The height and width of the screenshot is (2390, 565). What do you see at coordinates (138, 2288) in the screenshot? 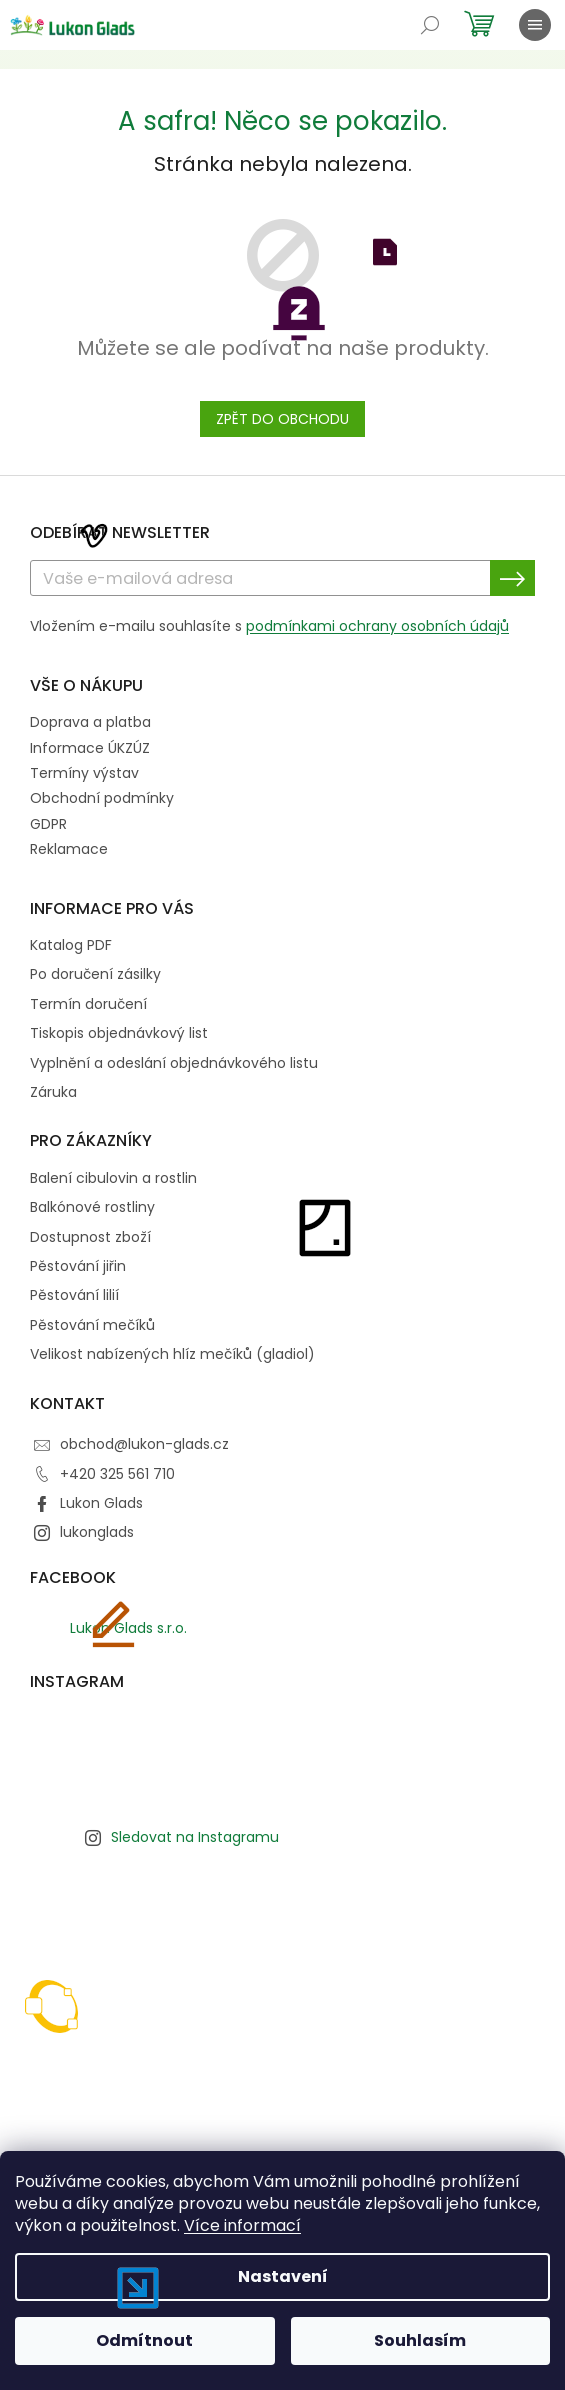
I see `navigate to the next section below` at bounding box center [138, 2288].